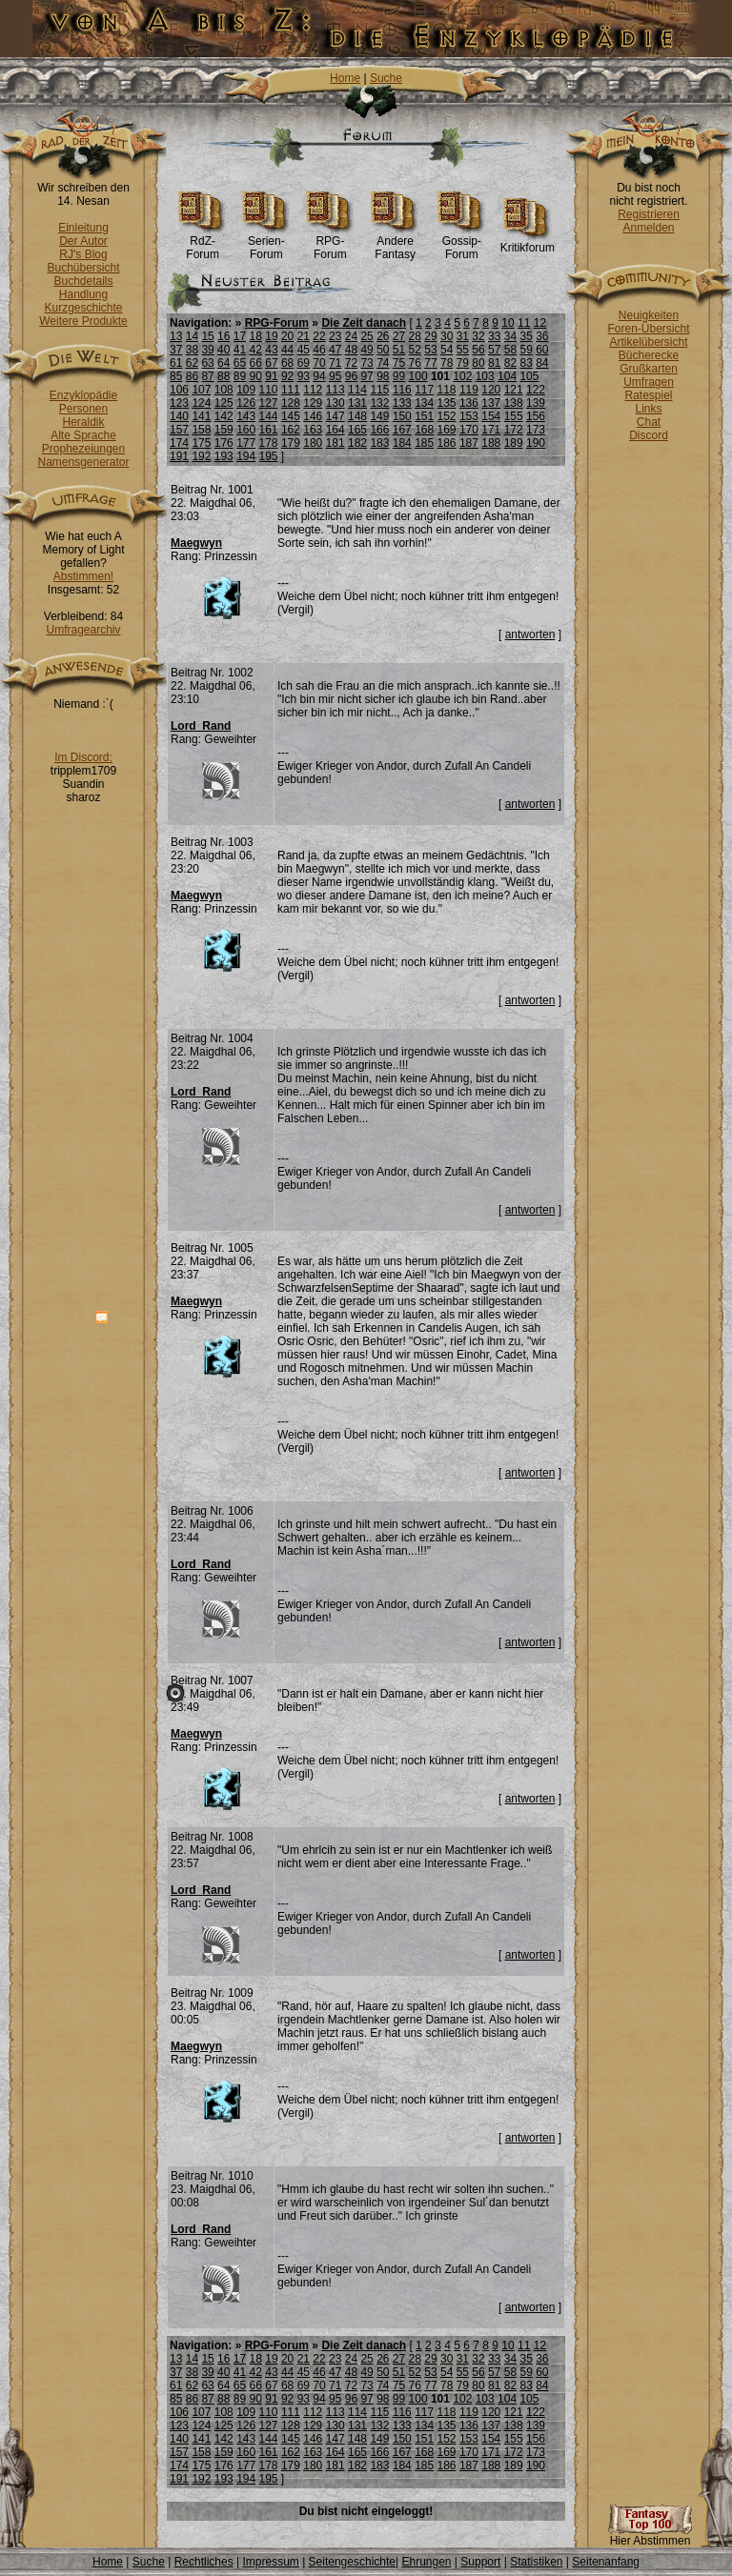 This screenshot has width=732, height=2576. Describe the element at coordinates (101, 1317) in the screenshot. I see `open the messaging or chat app` at that location.